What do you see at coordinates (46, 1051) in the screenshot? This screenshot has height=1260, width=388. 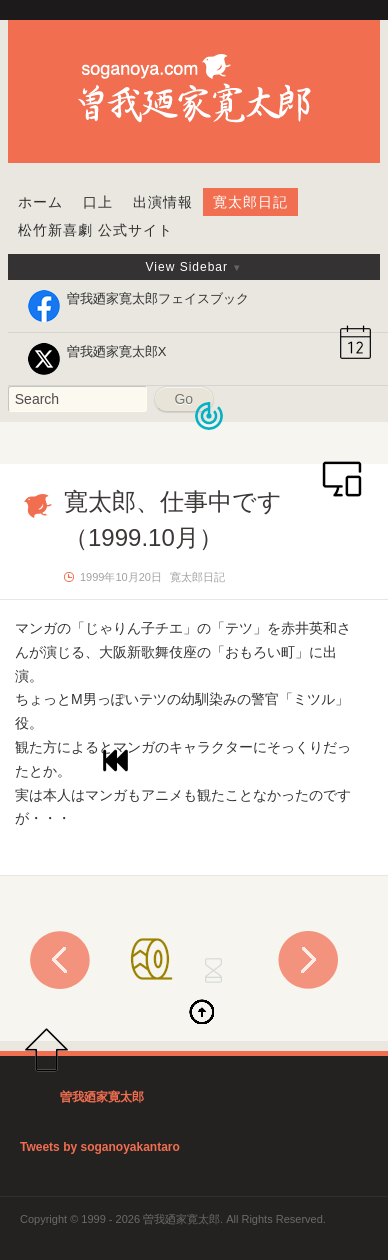 I see `upvote or like content` at bounding box center [46, 1051].